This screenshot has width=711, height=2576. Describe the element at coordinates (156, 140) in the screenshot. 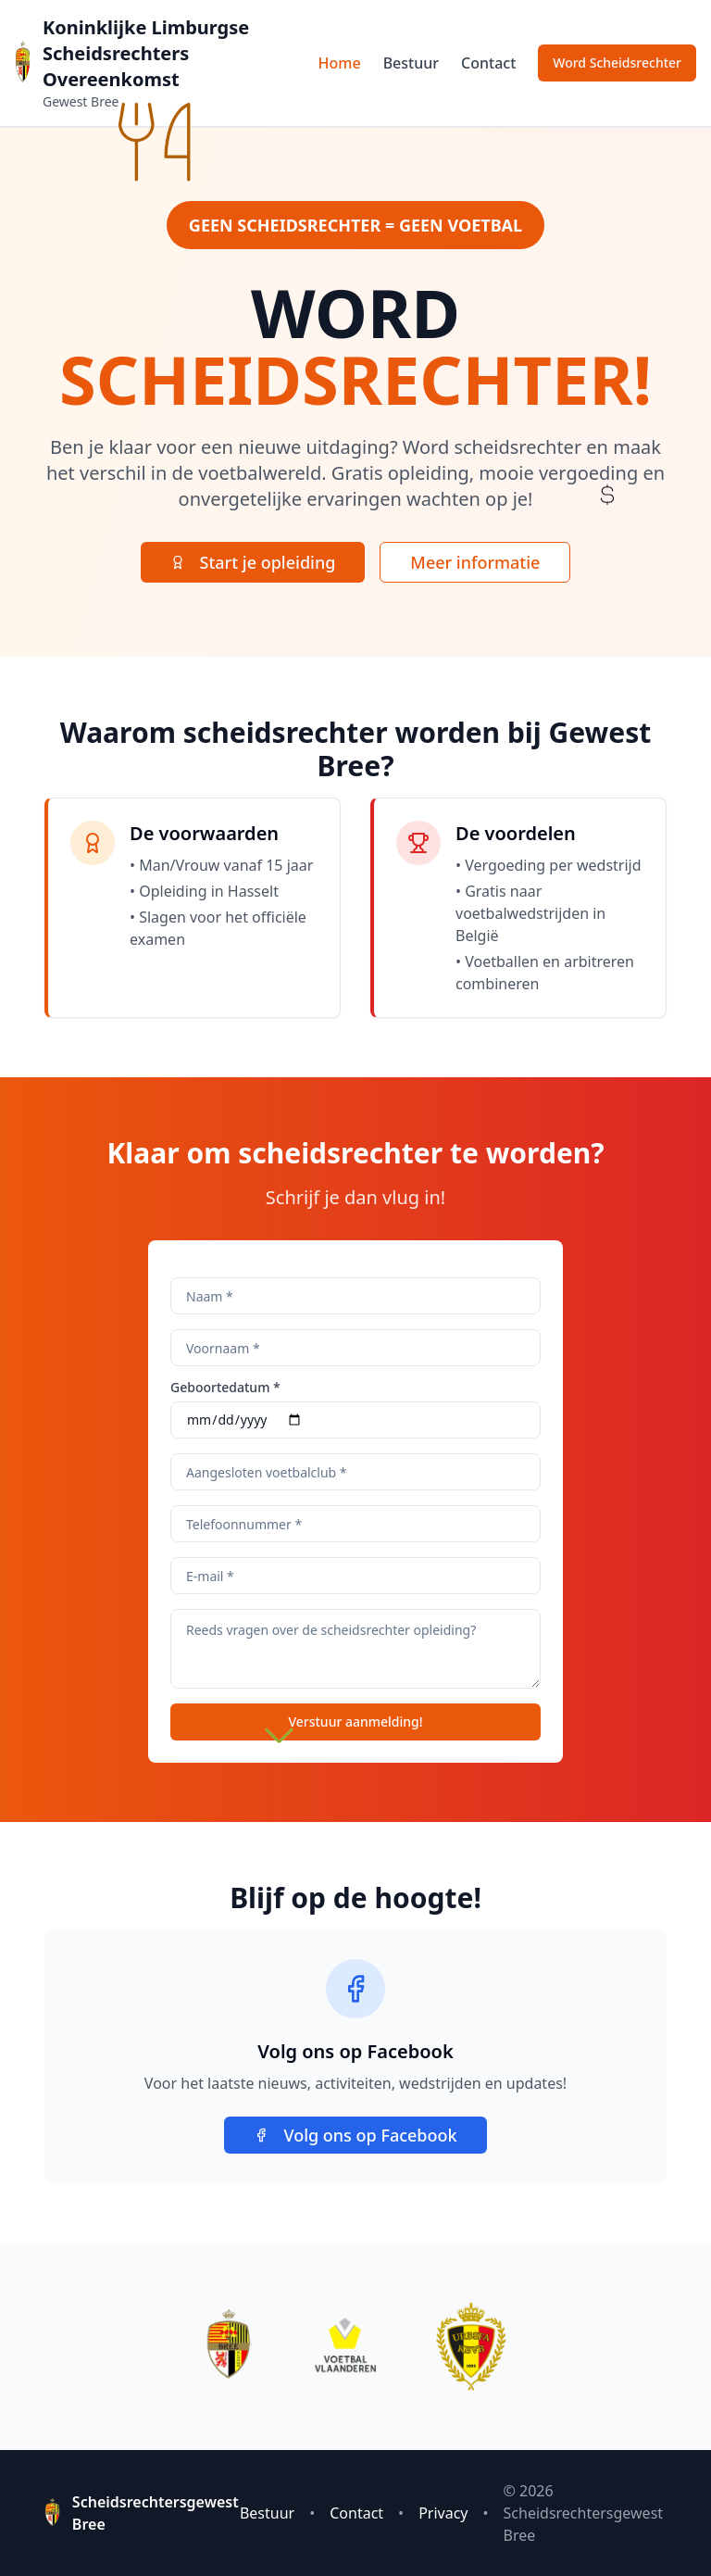

I see `find nearby restaurants or dining options` at that location.